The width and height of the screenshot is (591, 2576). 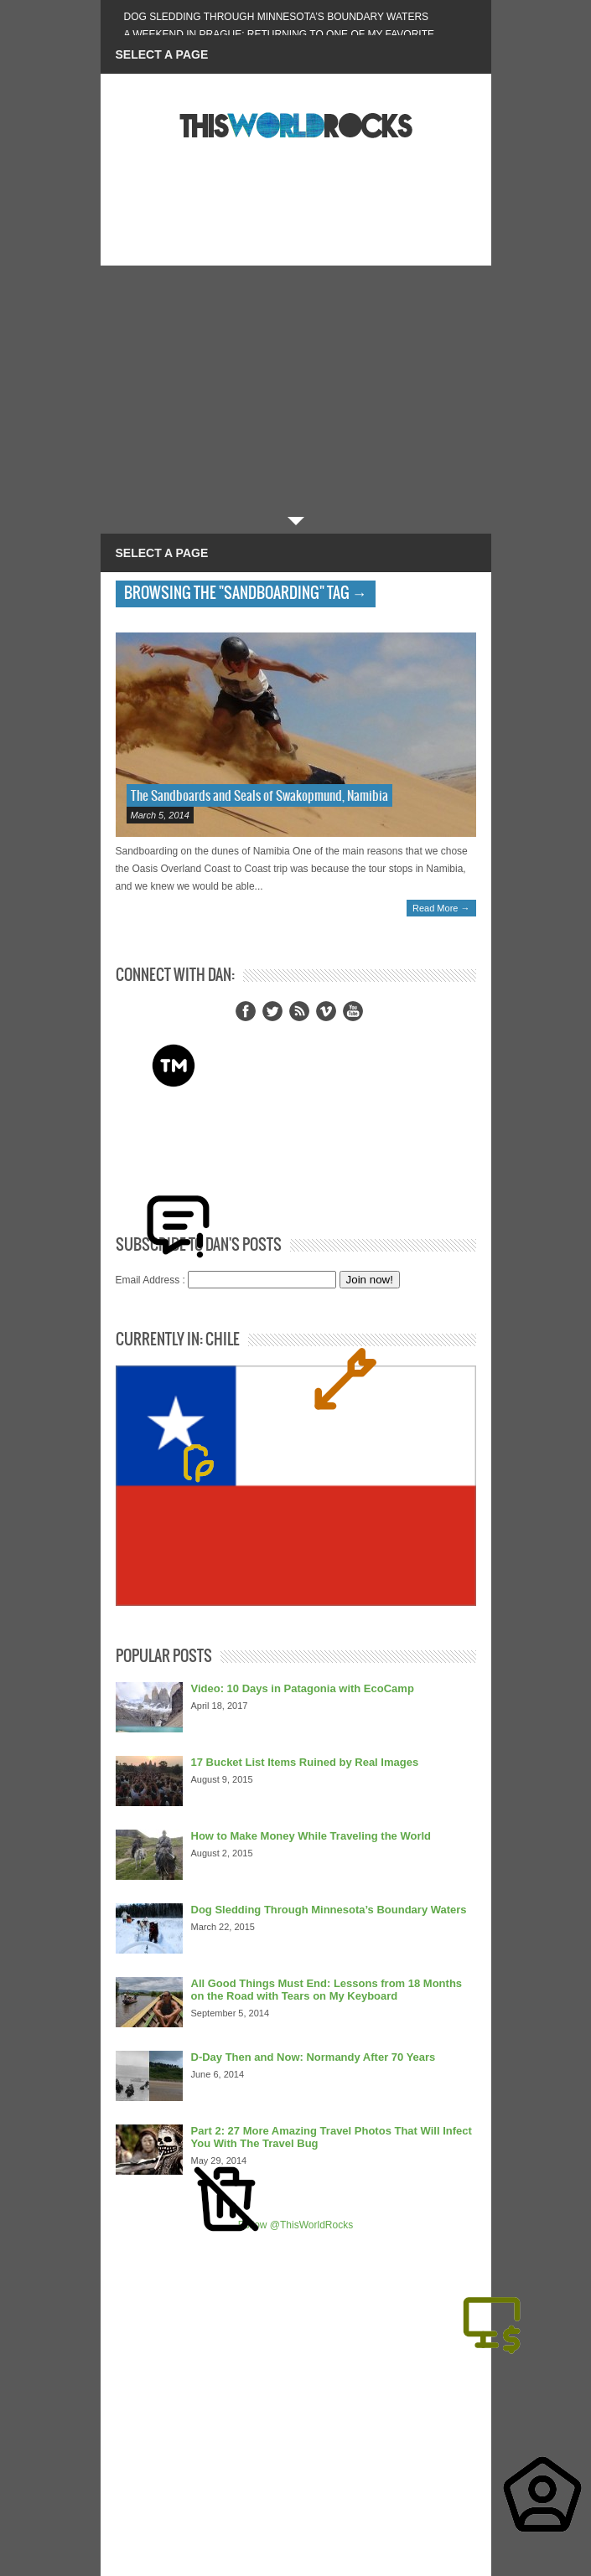 What do you see at coordinates (178, 1223) in the screenshot?
I see `message requires attention or action` at bounding box center [178, 1223].